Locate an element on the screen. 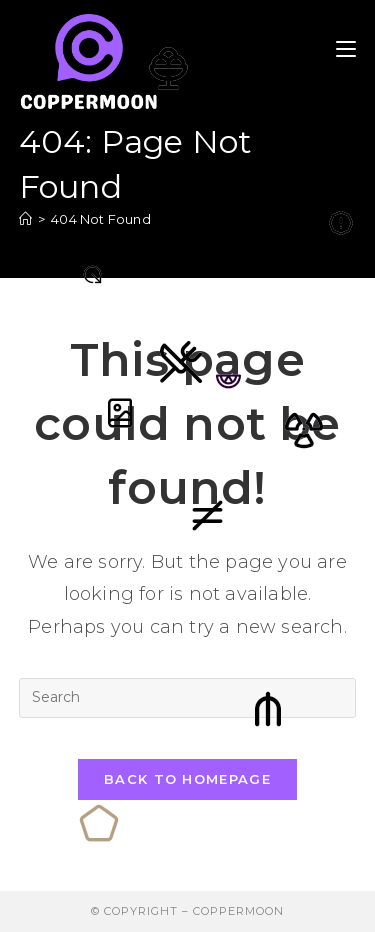 This screenshot has height=932, width=375. indicates a critical error or warning is located at coordinates (341, 223).